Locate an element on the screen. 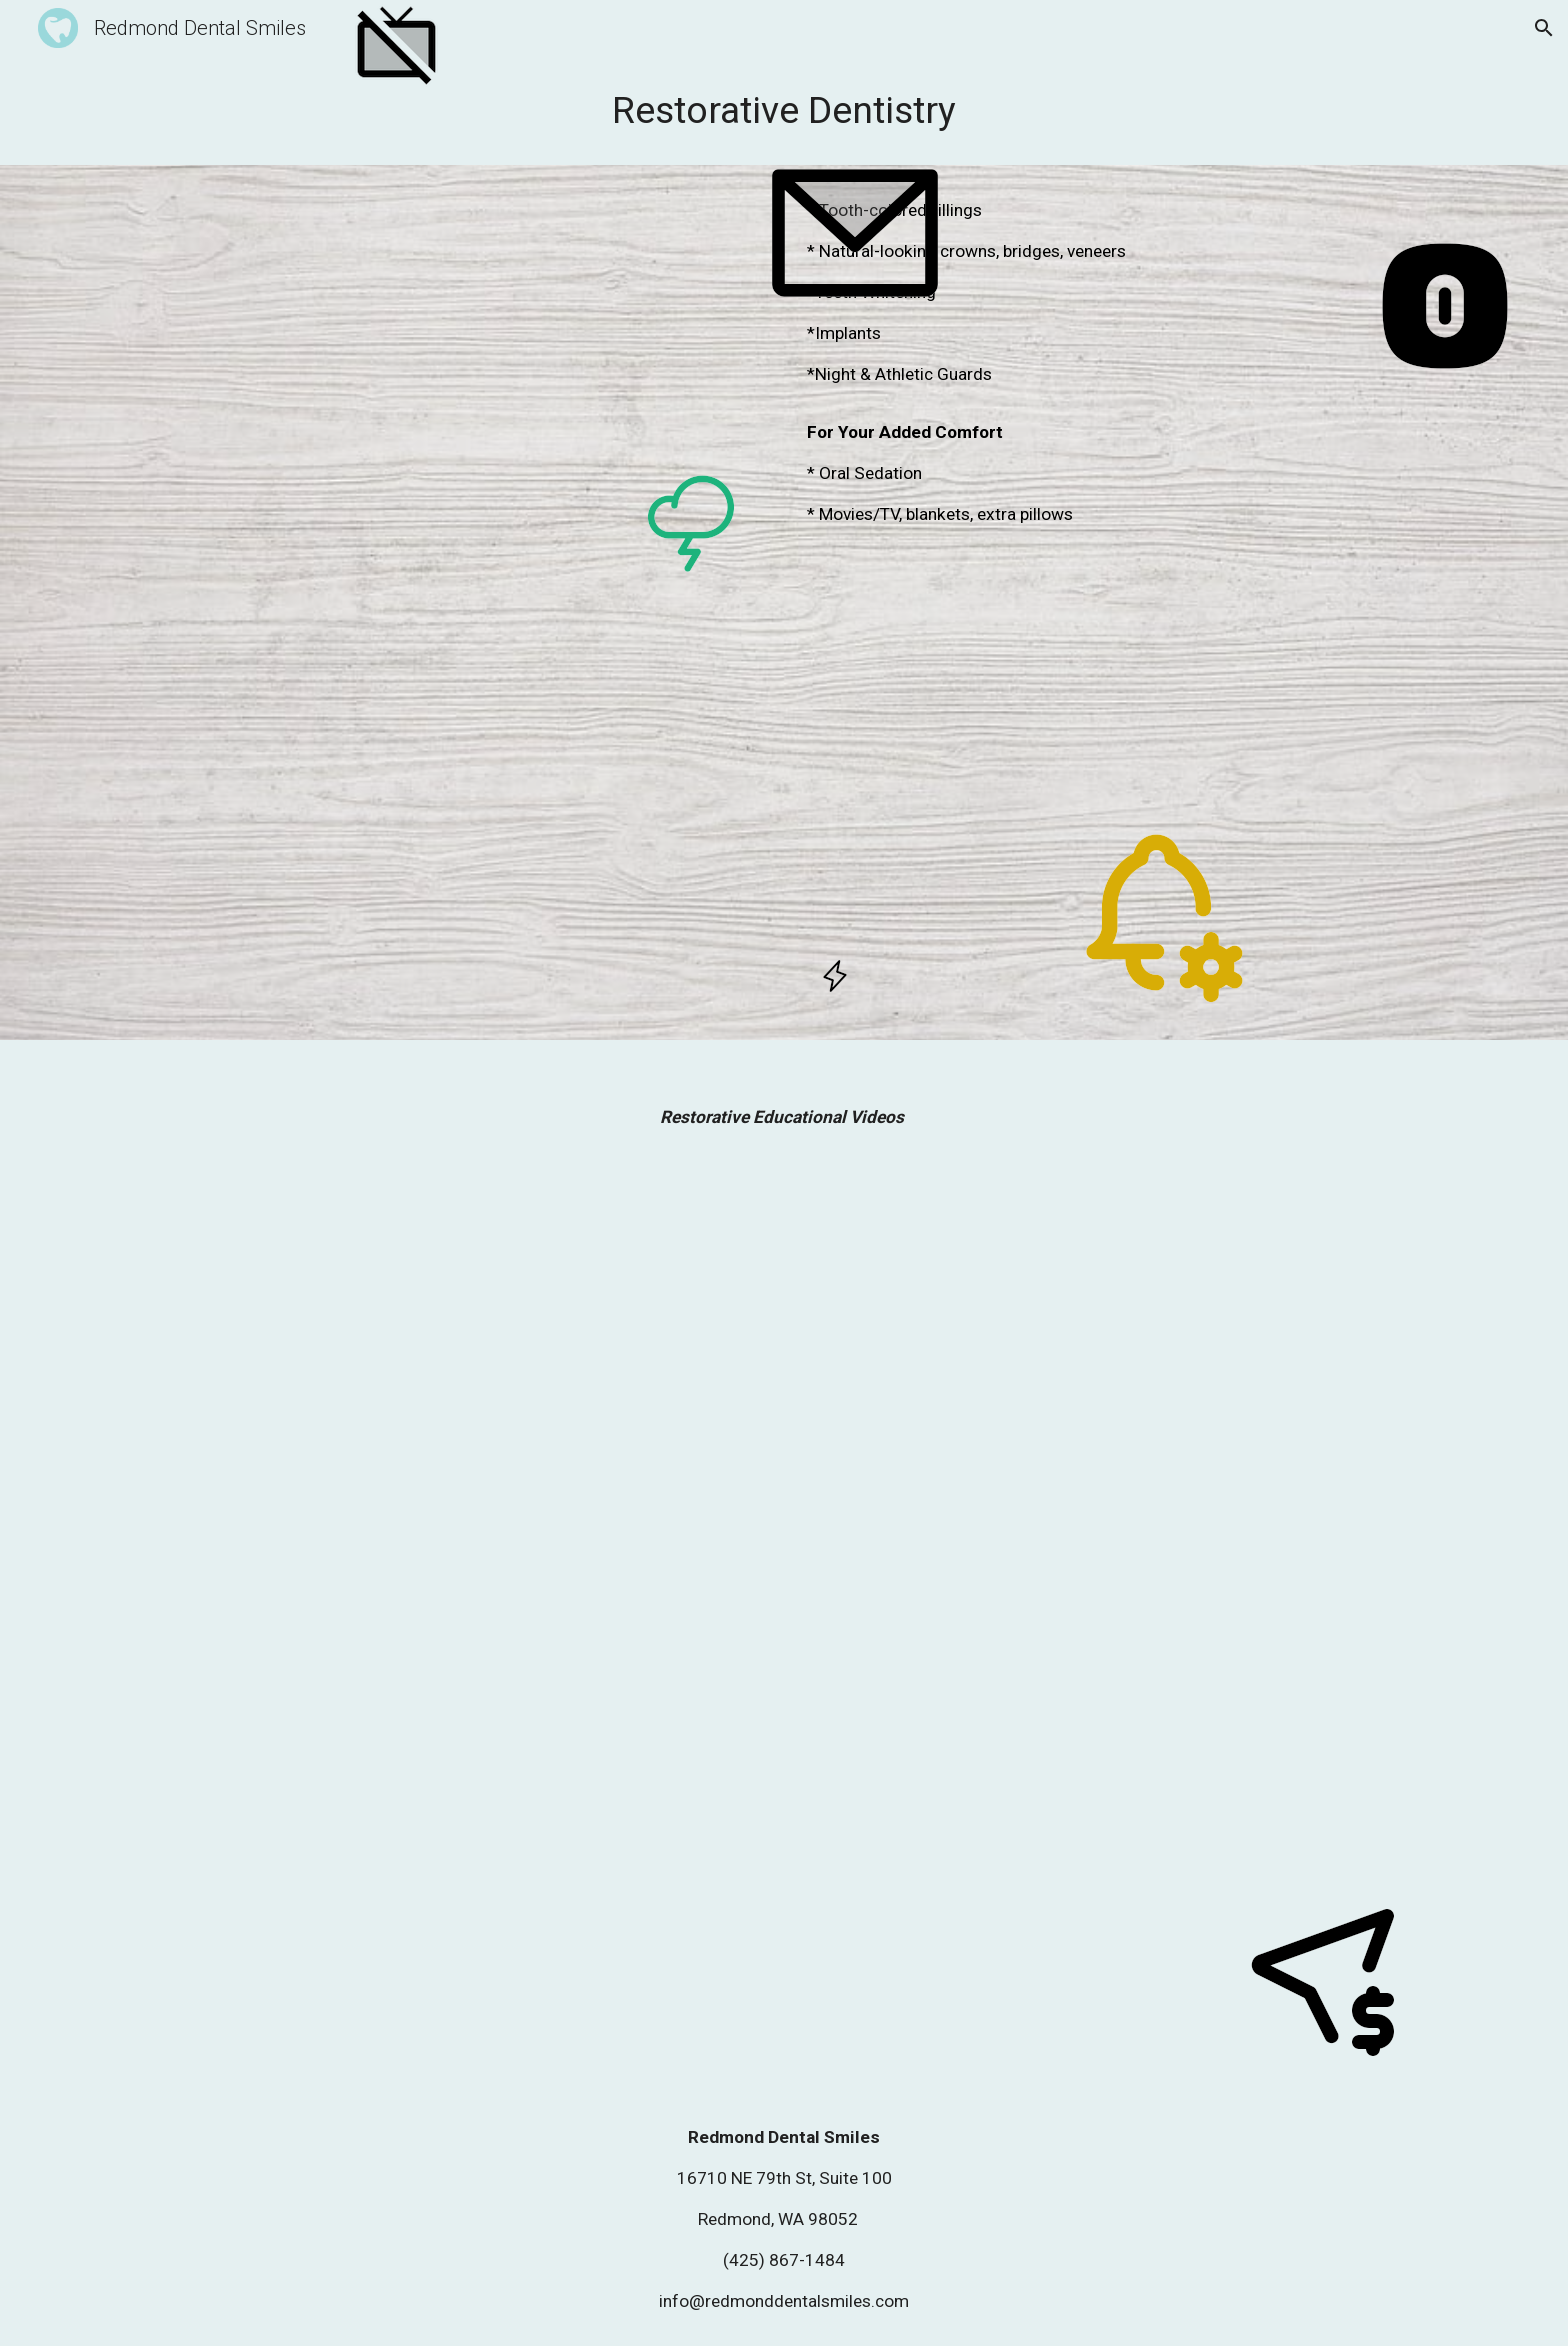 This screenshot has width=1568, height=2346. tv is currently off or unavailable is located at coordinates (396, 45).